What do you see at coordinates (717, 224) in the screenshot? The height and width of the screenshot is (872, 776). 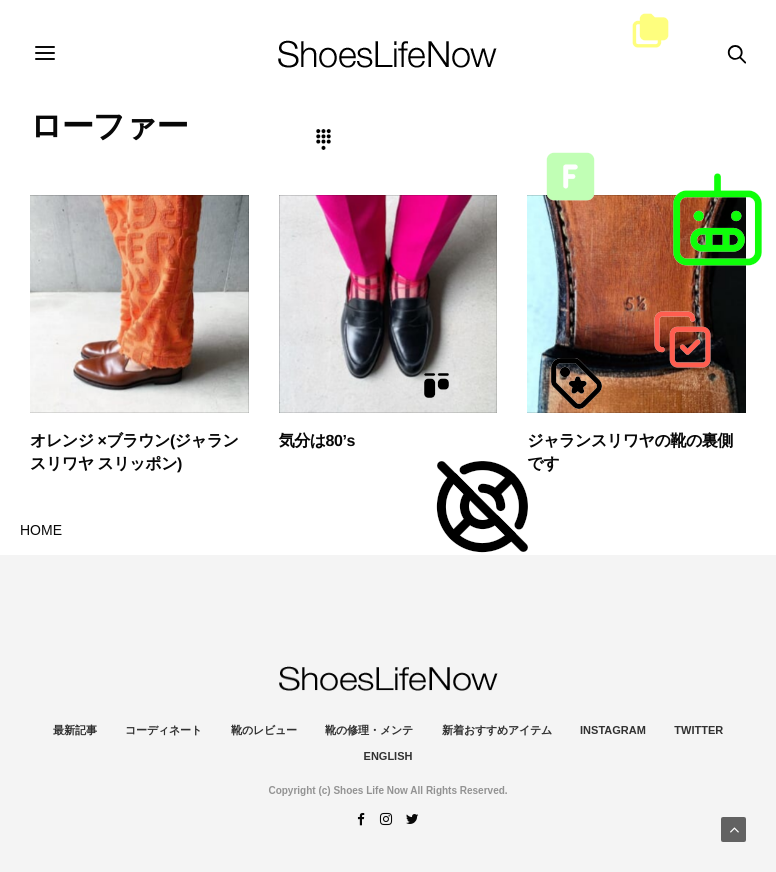 I see `access AI assistant or chatbot` at bounding box center [717, 224].